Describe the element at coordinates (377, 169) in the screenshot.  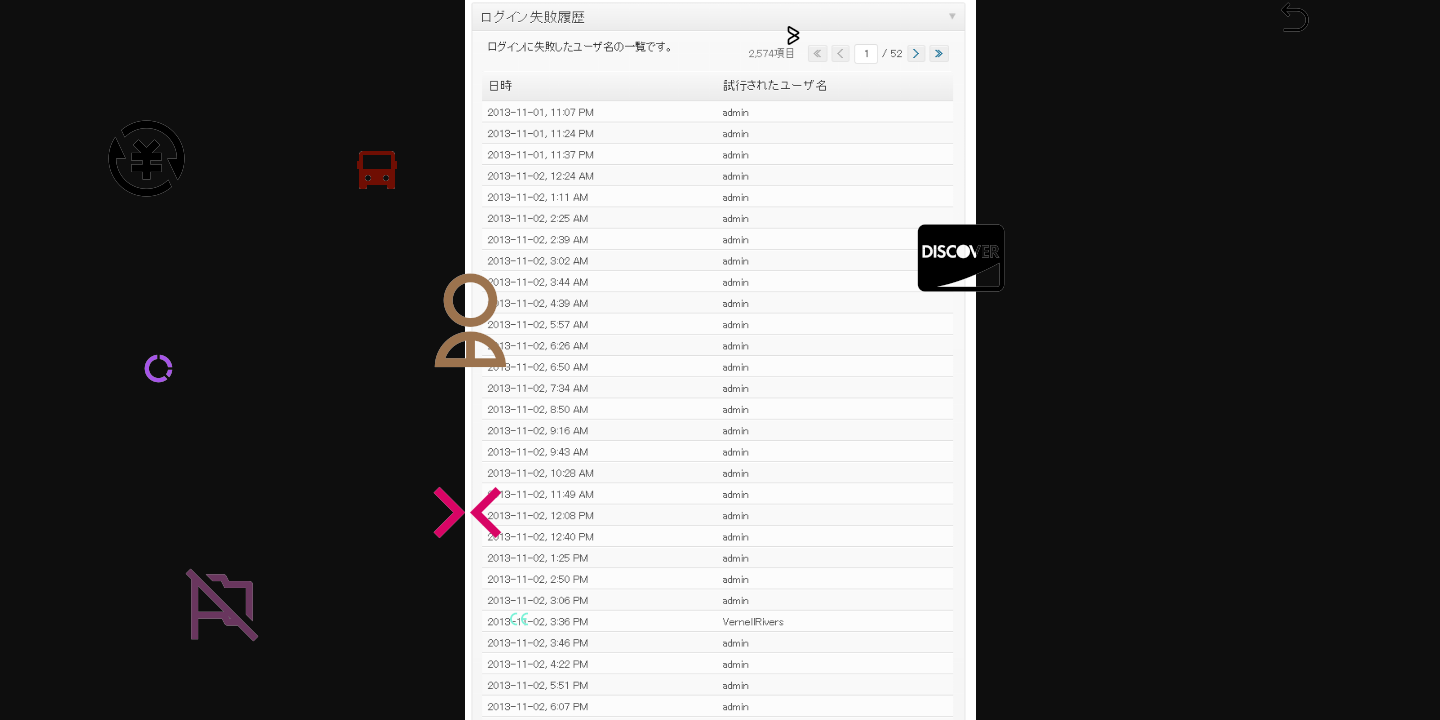
I see `view bus routes or public transit options` at that location.